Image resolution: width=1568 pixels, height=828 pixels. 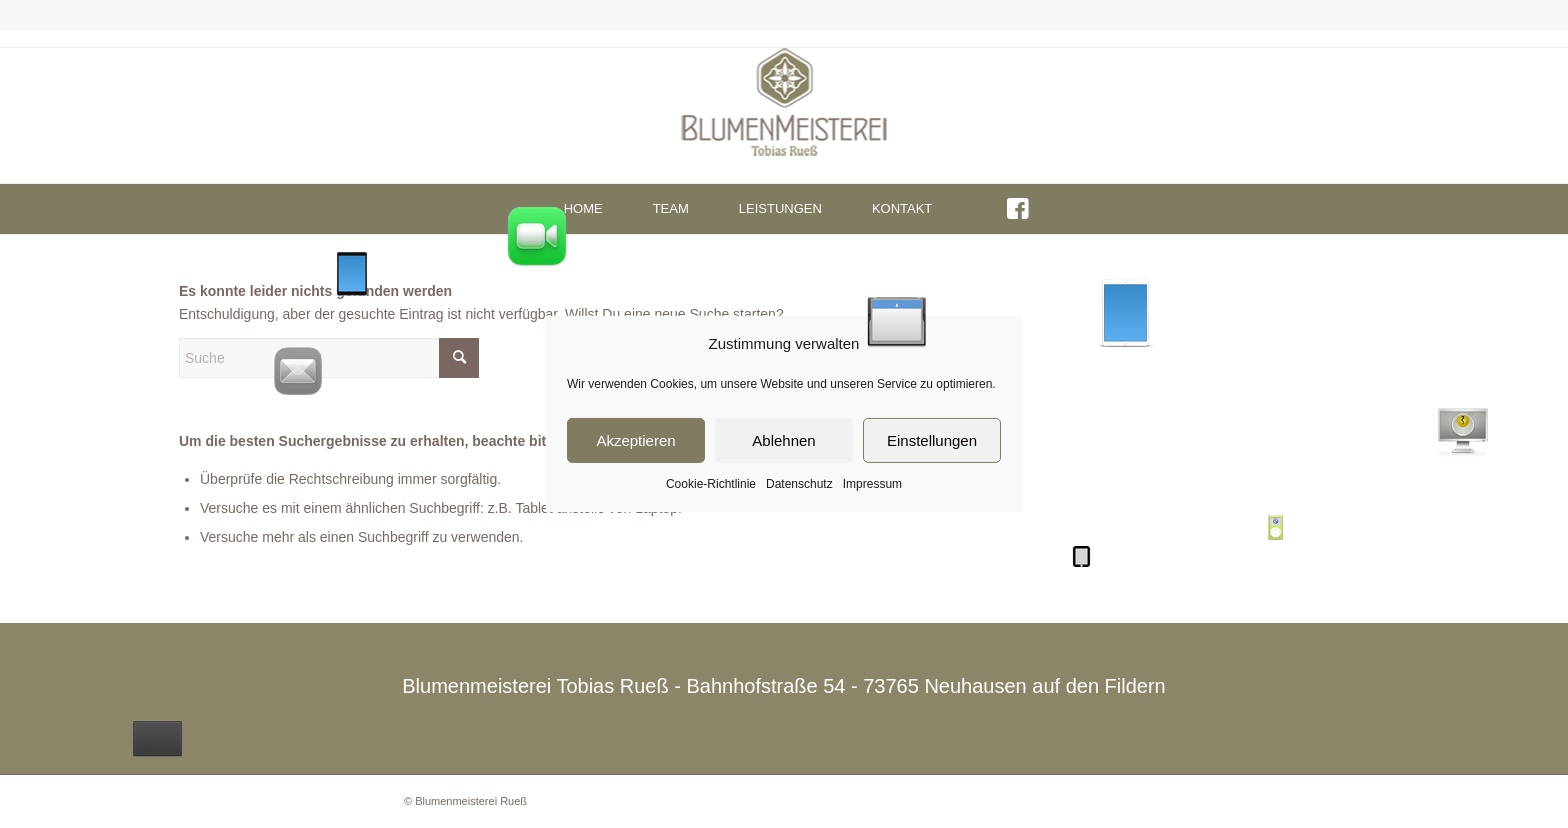 What do you see at coordinates (896, 320) in the screenshot?
I see `compactflash memory card storage device` at bounding box center [896, 320].